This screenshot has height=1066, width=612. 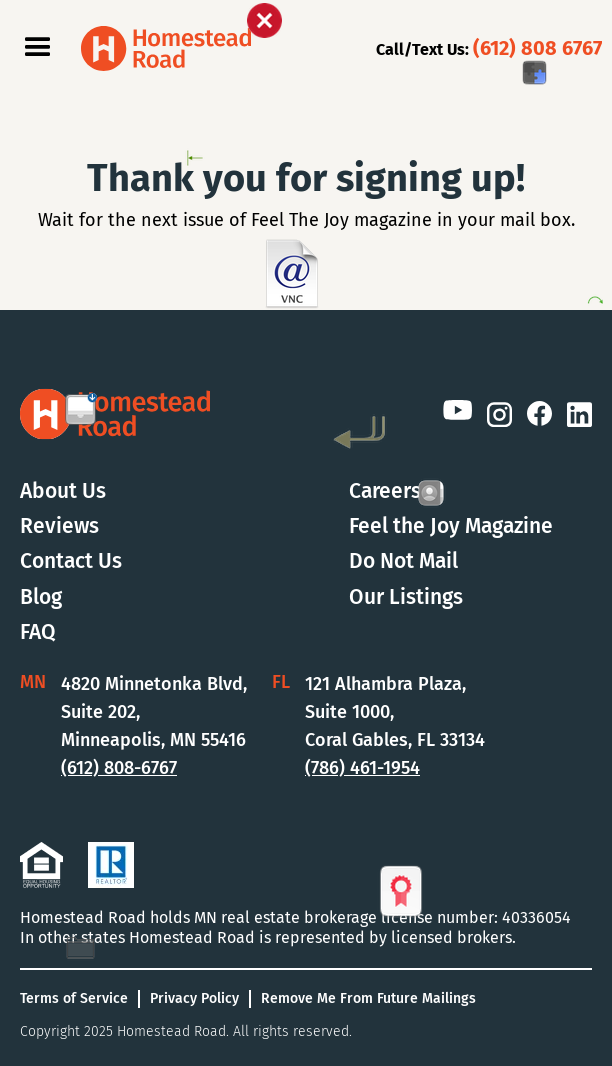 What do you see at coordinates (358, 428) in the screenshot?
I see `reply to all recipients of an email` at bounding box center [358, 428].